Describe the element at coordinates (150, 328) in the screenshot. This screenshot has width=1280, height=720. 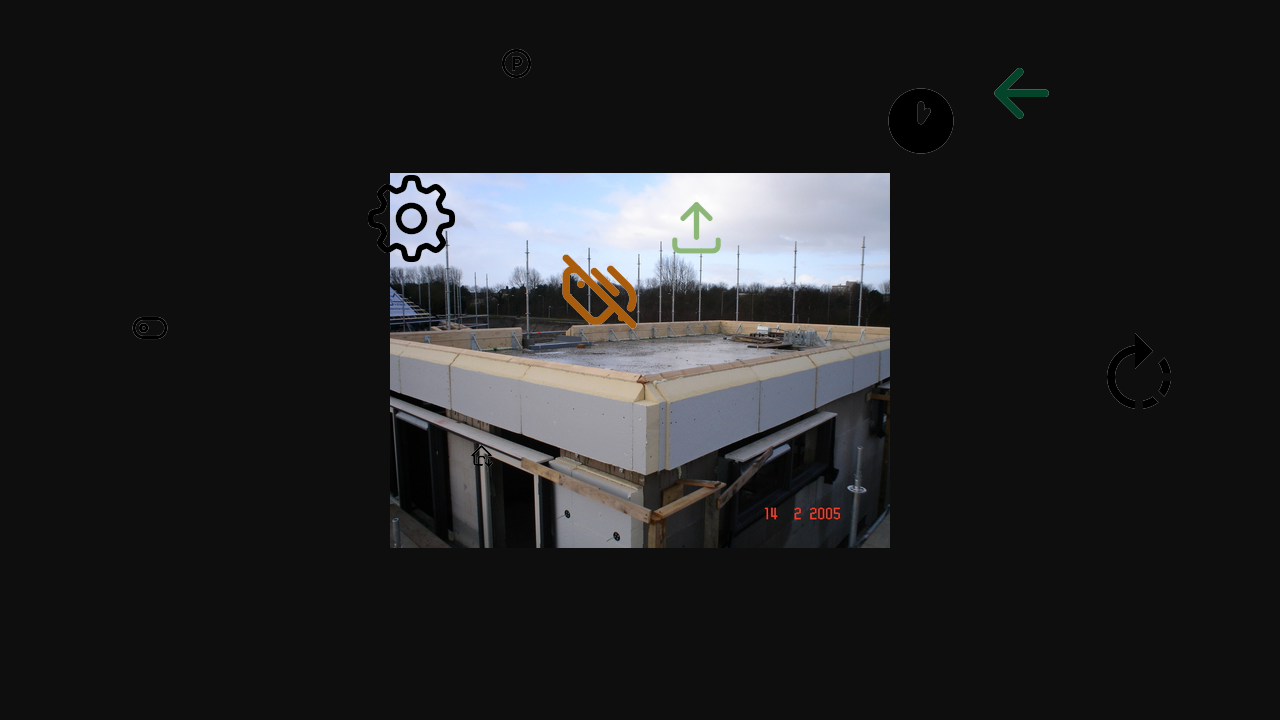
I see `toggle switch in off position` at that location.